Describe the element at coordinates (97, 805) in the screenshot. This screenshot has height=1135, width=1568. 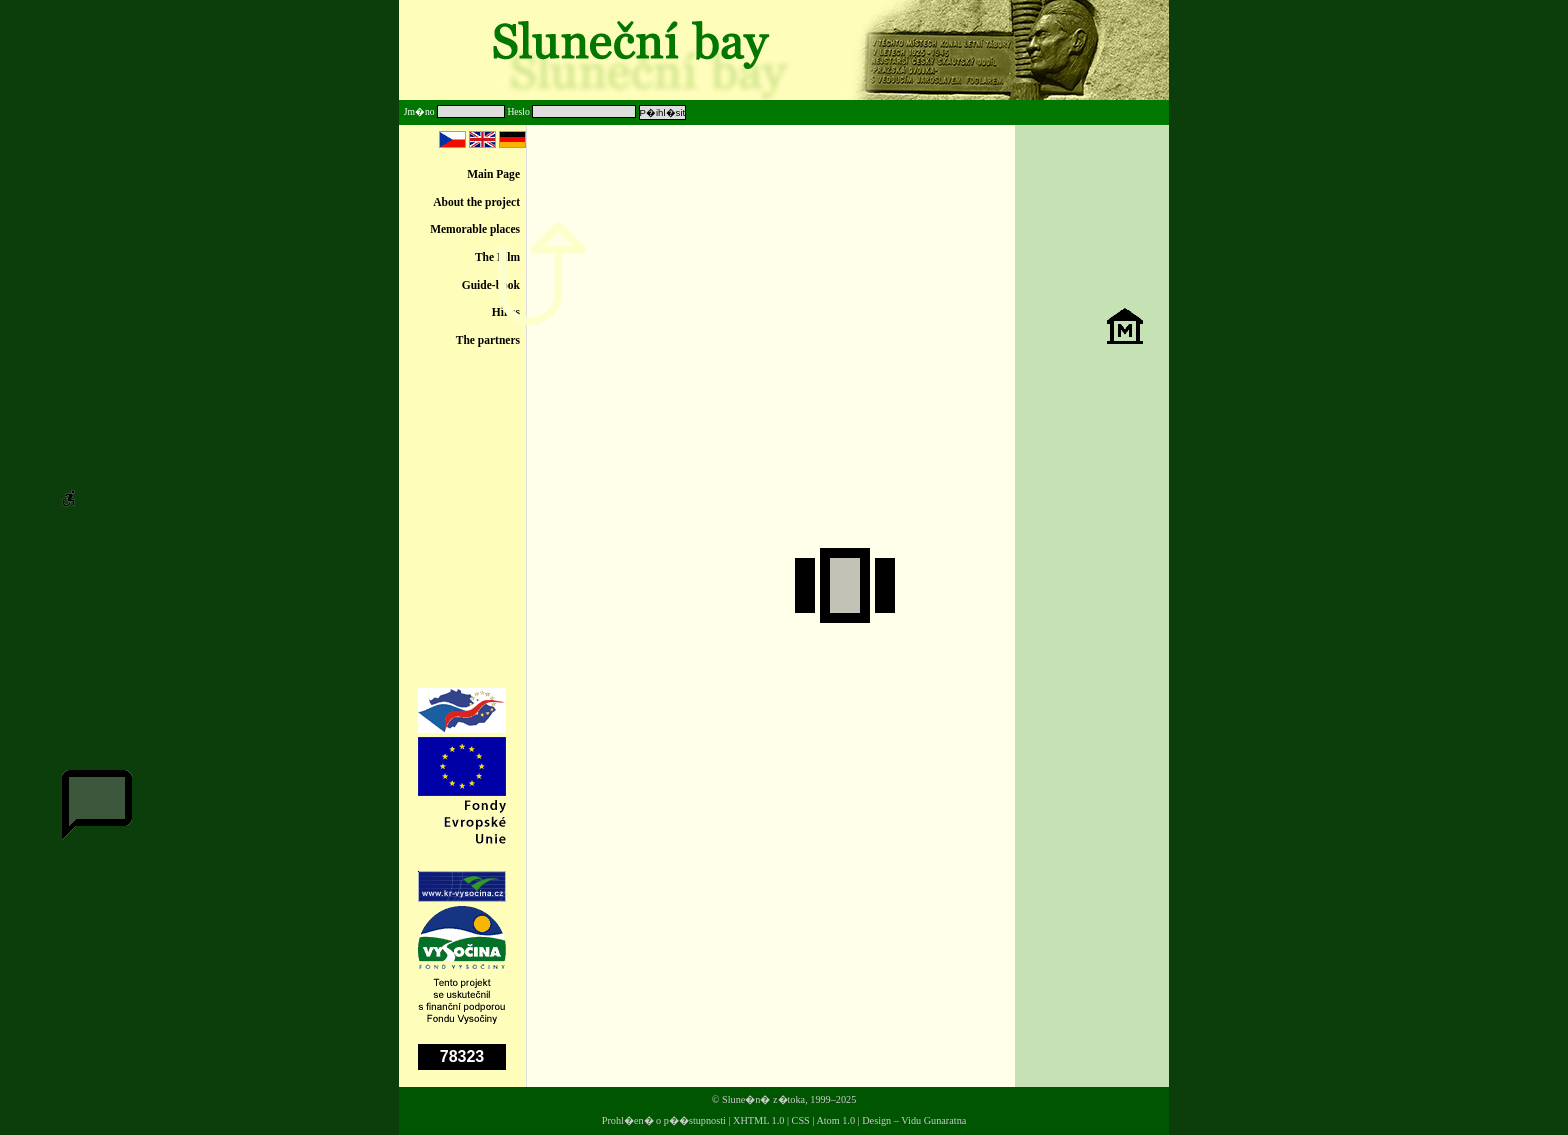
I see `open chat or messaging` at that location.